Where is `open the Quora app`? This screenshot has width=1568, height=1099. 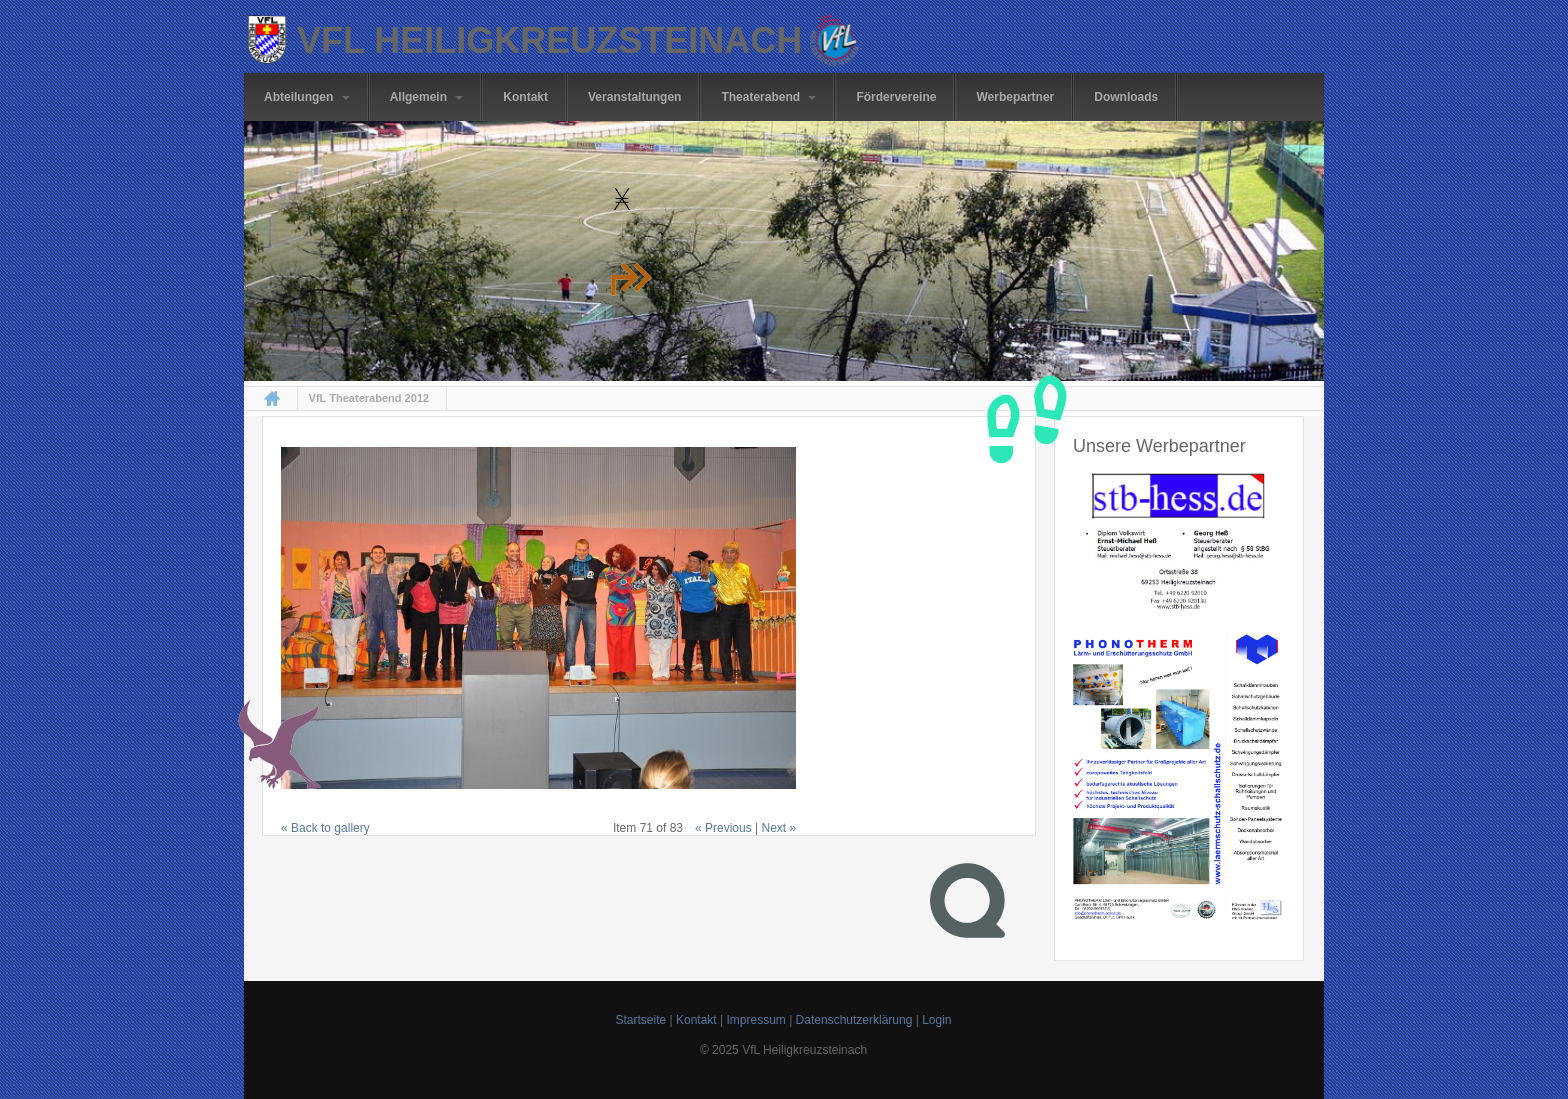
open the Quora app is located at coordinates (967, 900).